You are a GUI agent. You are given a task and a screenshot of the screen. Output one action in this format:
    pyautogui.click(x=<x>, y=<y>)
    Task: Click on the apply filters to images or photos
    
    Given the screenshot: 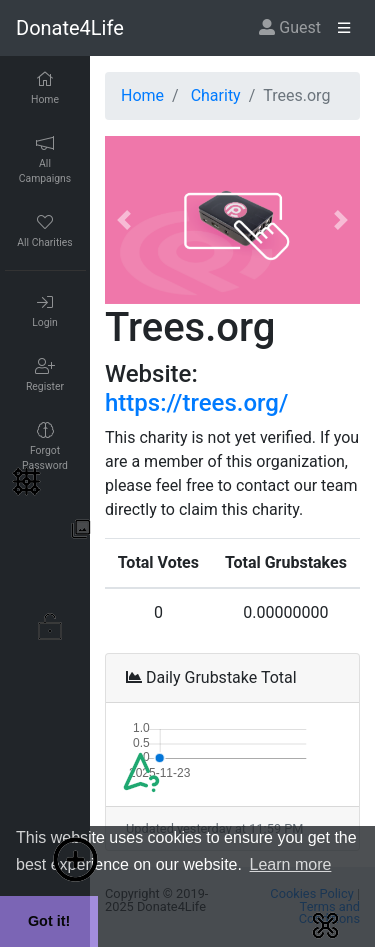 What is the action you would take?
    pyautogui.click(x=81, y=529)
    